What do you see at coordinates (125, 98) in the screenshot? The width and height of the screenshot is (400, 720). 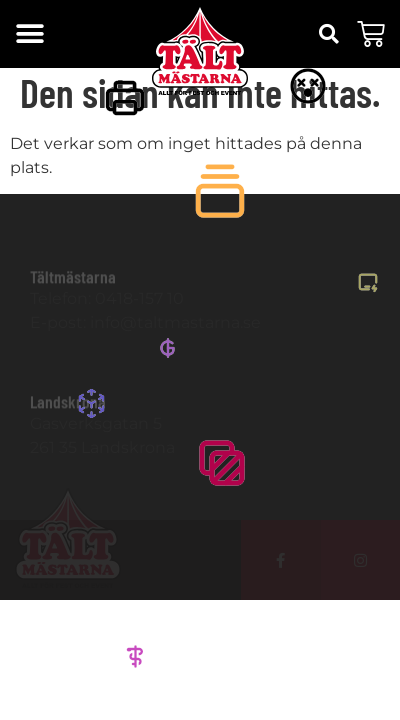 I see `print the current document` at bounding box center [125, 98].